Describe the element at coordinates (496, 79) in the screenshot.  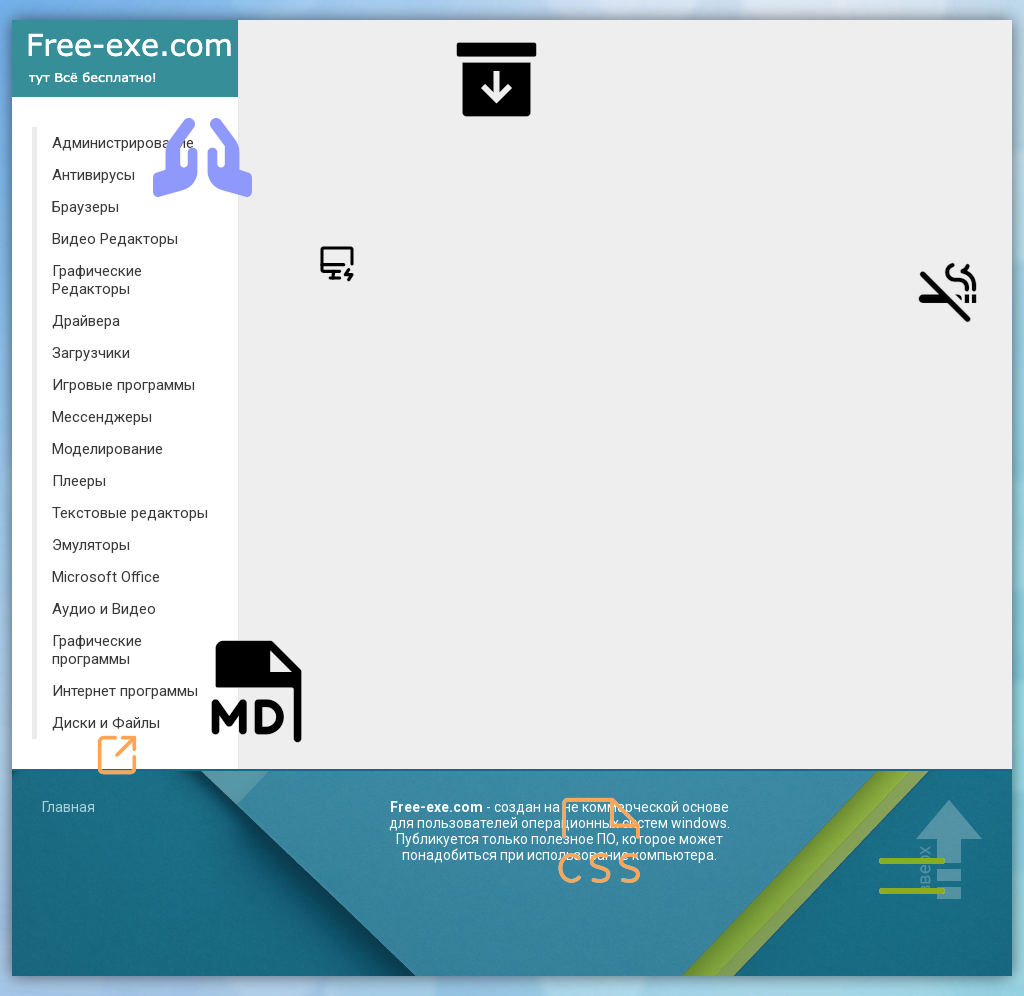
I see `archive this item` at that location.